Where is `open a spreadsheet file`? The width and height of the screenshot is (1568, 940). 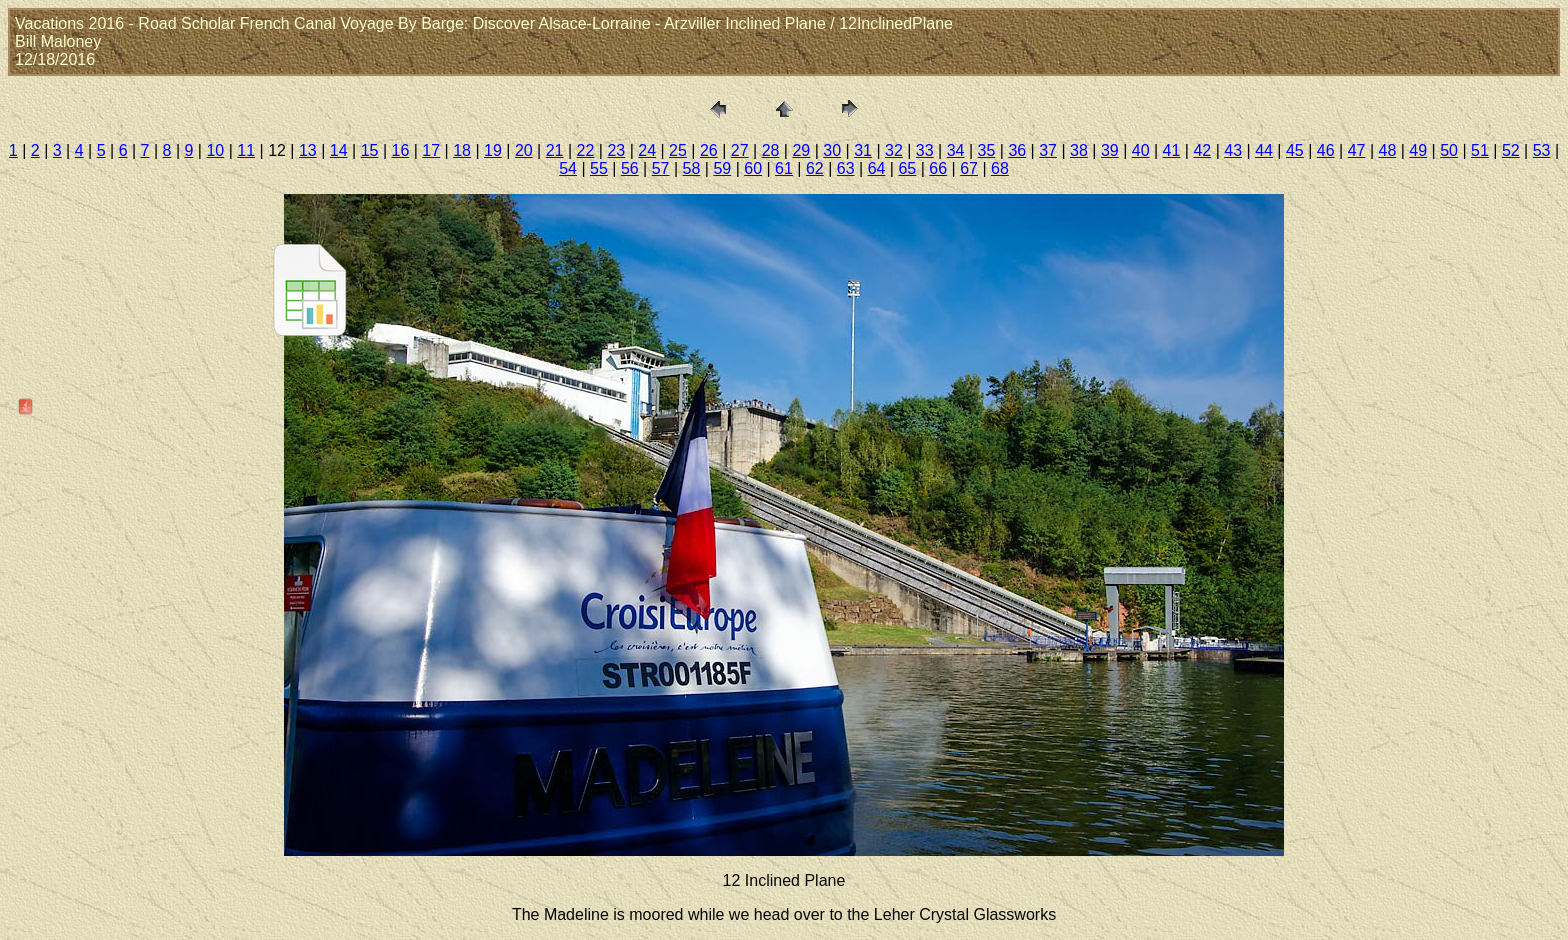 open a spreadsheet file is located at coordinates (310, 290).